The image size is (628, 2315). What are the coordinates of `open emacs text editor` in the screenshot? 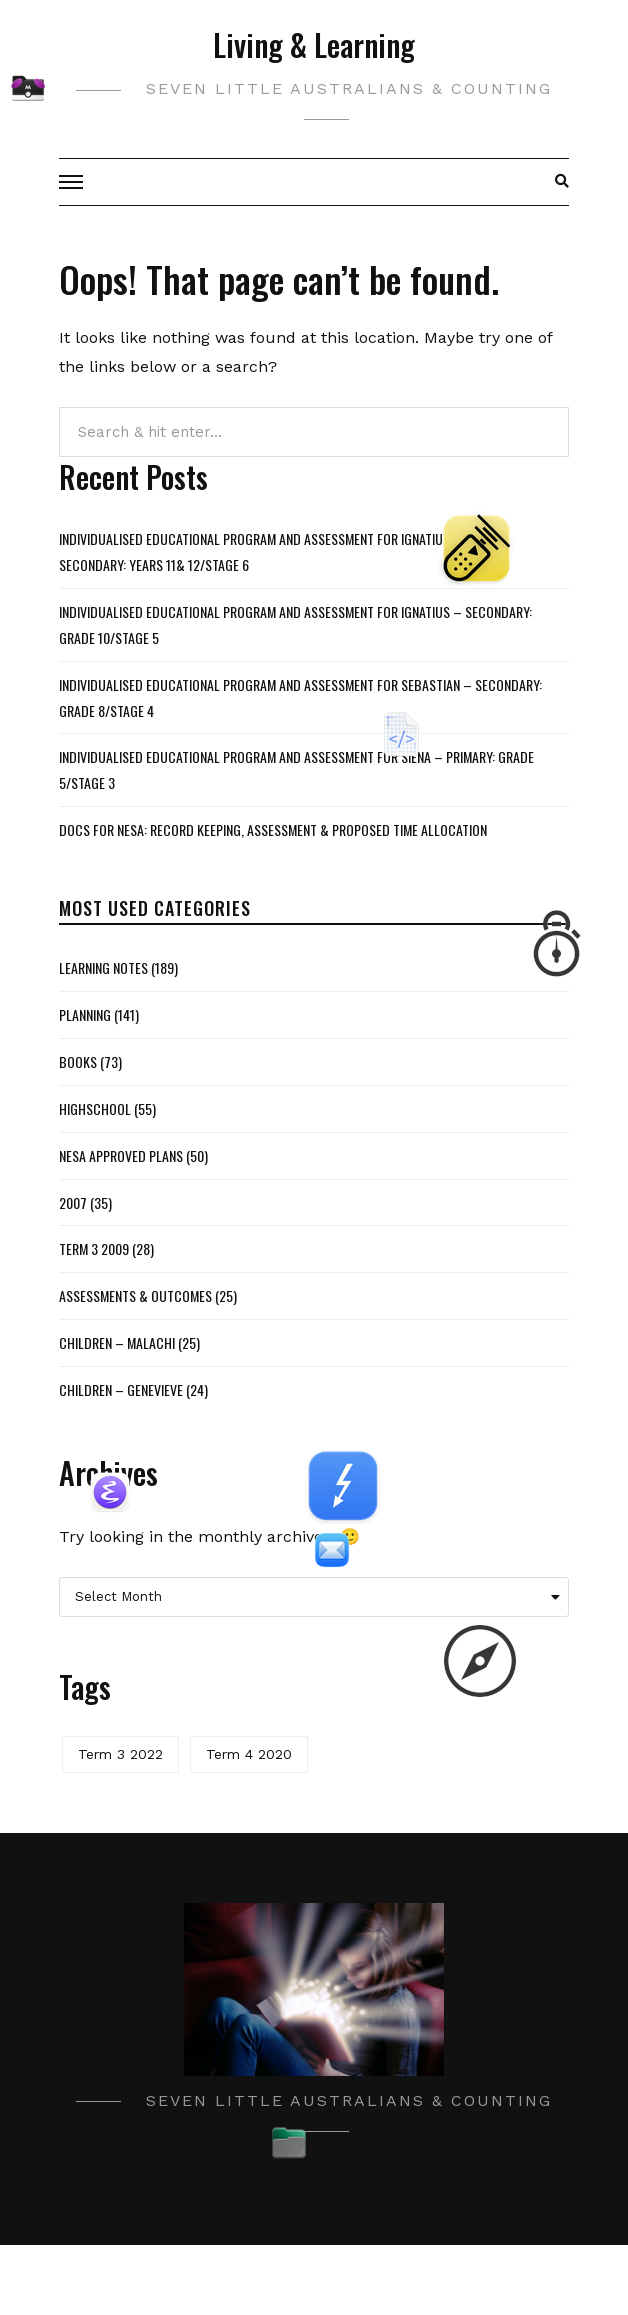 It's located at (110, 1492).